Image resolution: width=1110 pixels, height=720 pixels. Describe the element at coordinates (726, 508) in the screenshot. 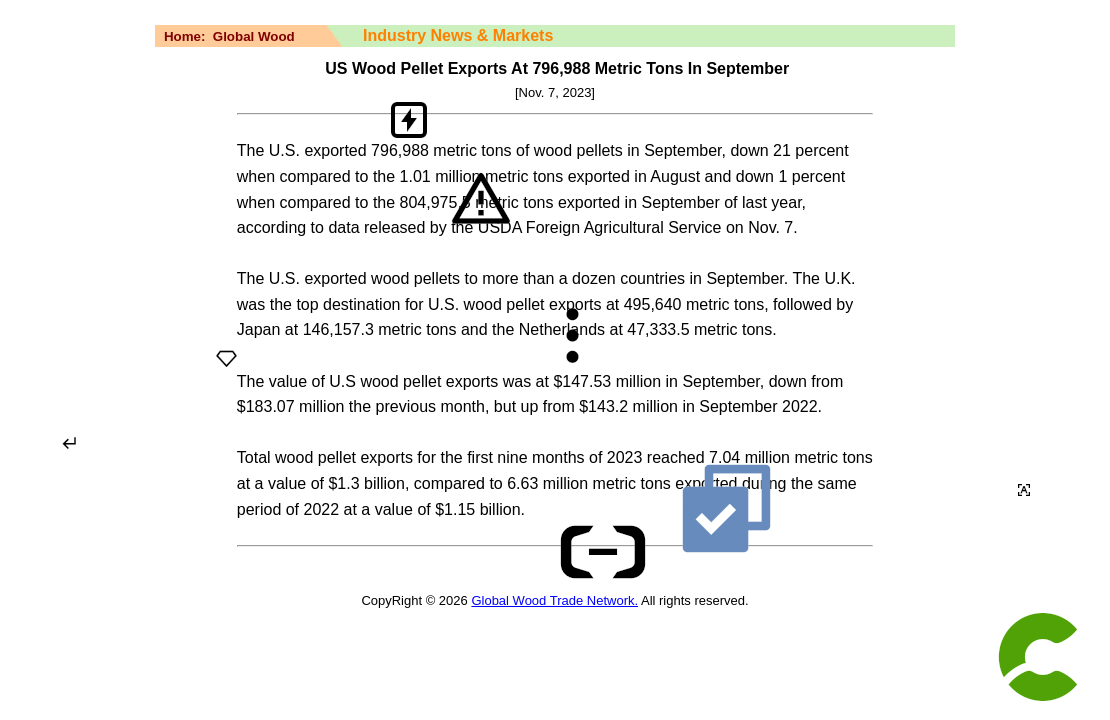

I see `select multiple items at once` at that location.